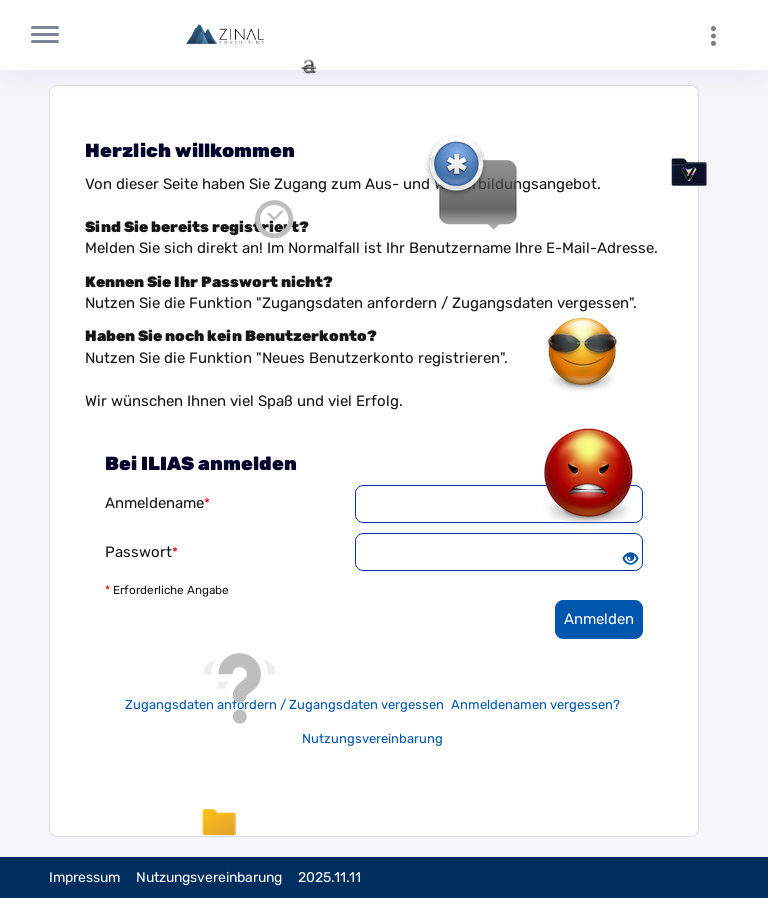 The width and height of the screenshot is (768, 898). What do you see at coordinates (587, 475) in the screenshot?
I see `indicates angry or frustrated reaction` at bounding box center [587, 475].